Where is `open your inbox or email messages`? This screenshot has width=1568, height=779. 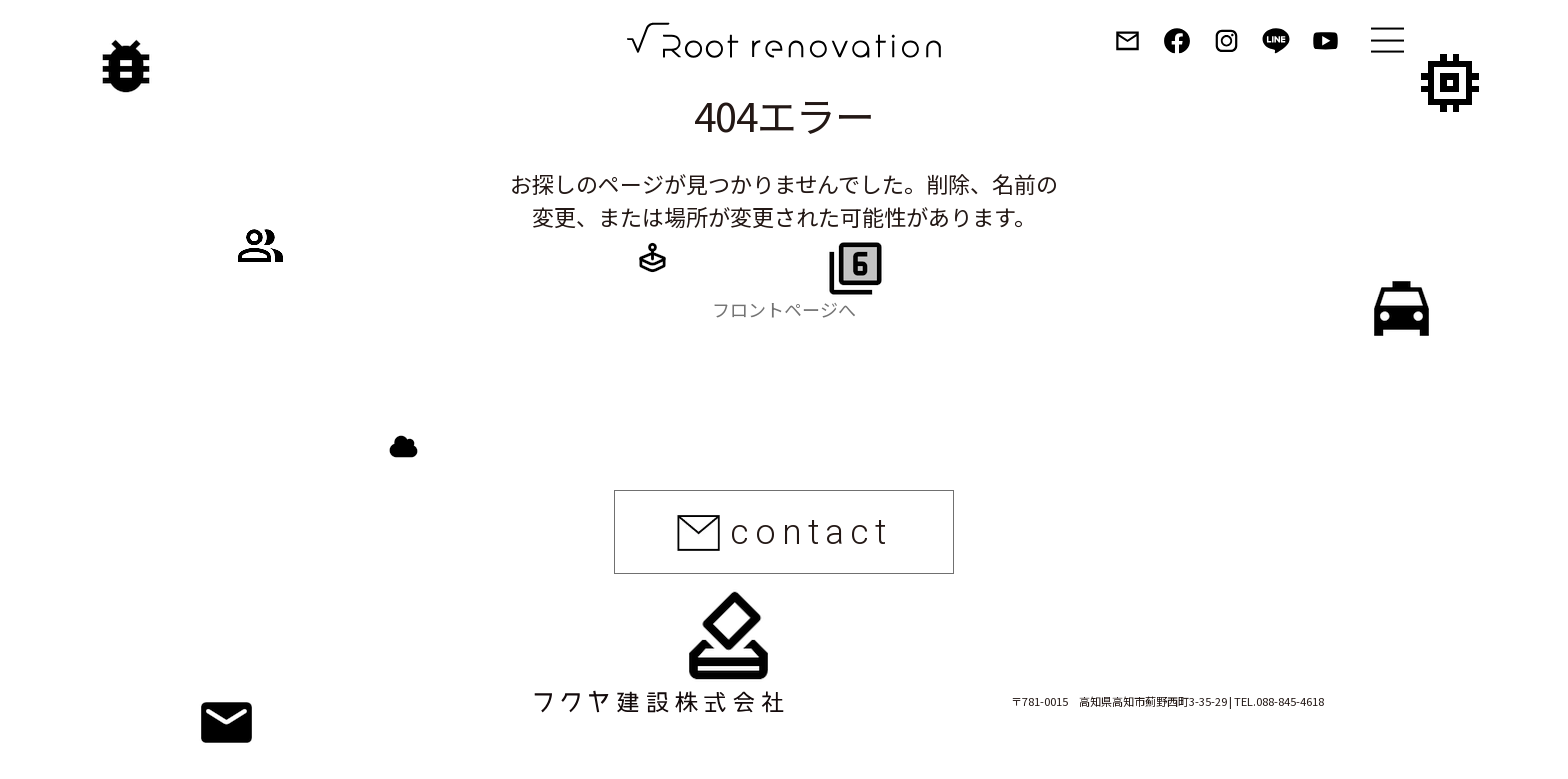 open your inbox or email messages is located at coordinates (226, 722).